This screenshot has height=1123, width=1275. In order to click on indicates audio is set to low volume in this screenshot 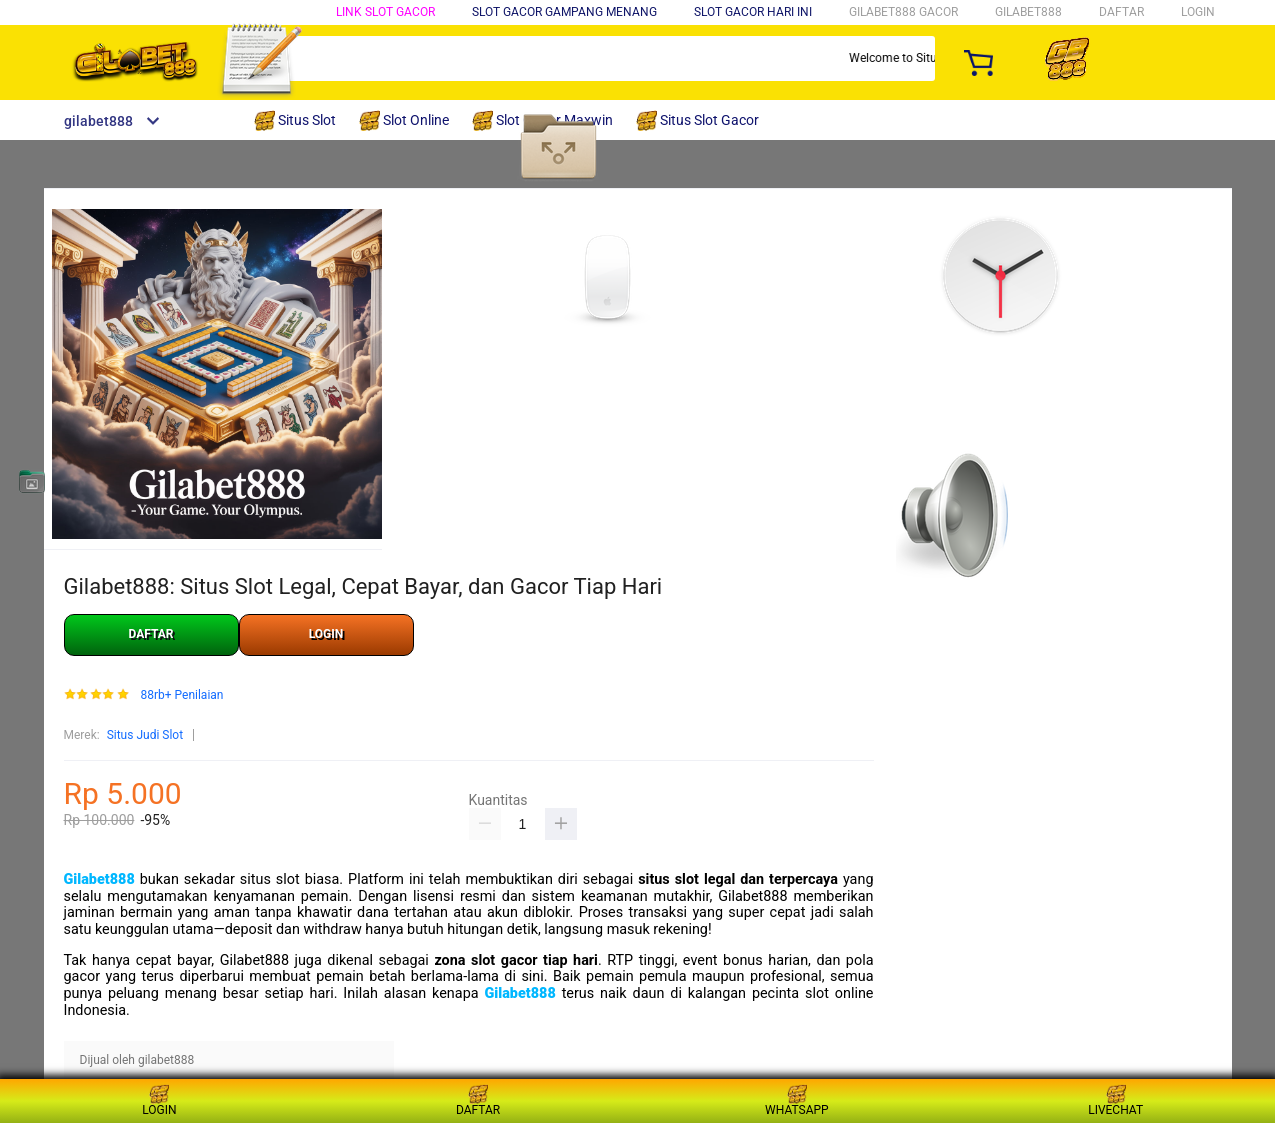, I will do `click(963, 515)`.